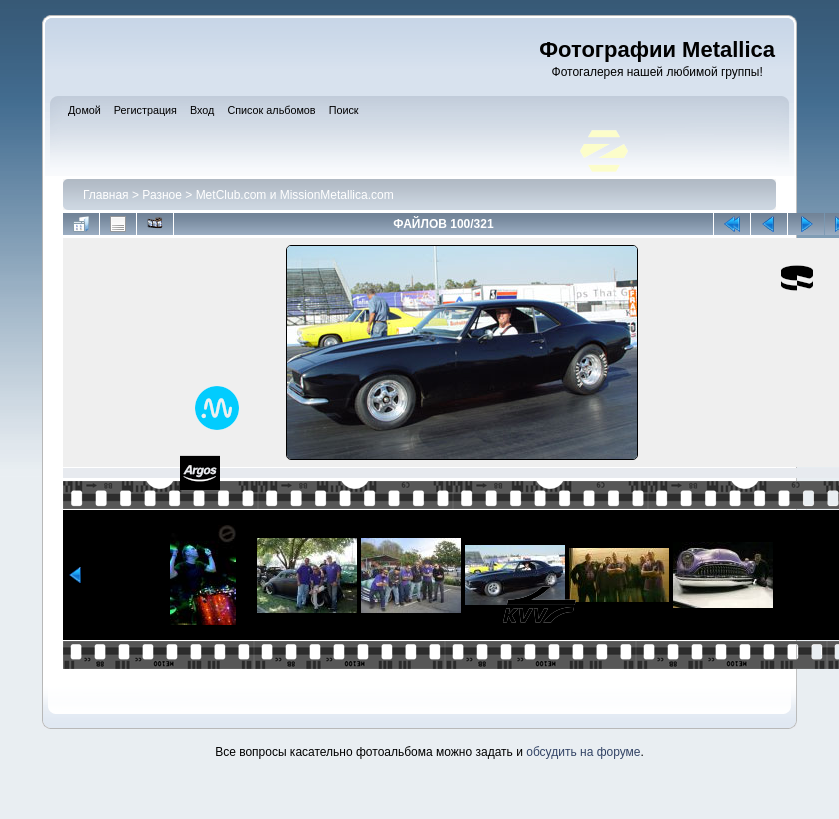 This screenshot has width=839, height=819. Describe the element at coordinates (604, 151) in the screenshot. I see `zorin os logo` at that location.